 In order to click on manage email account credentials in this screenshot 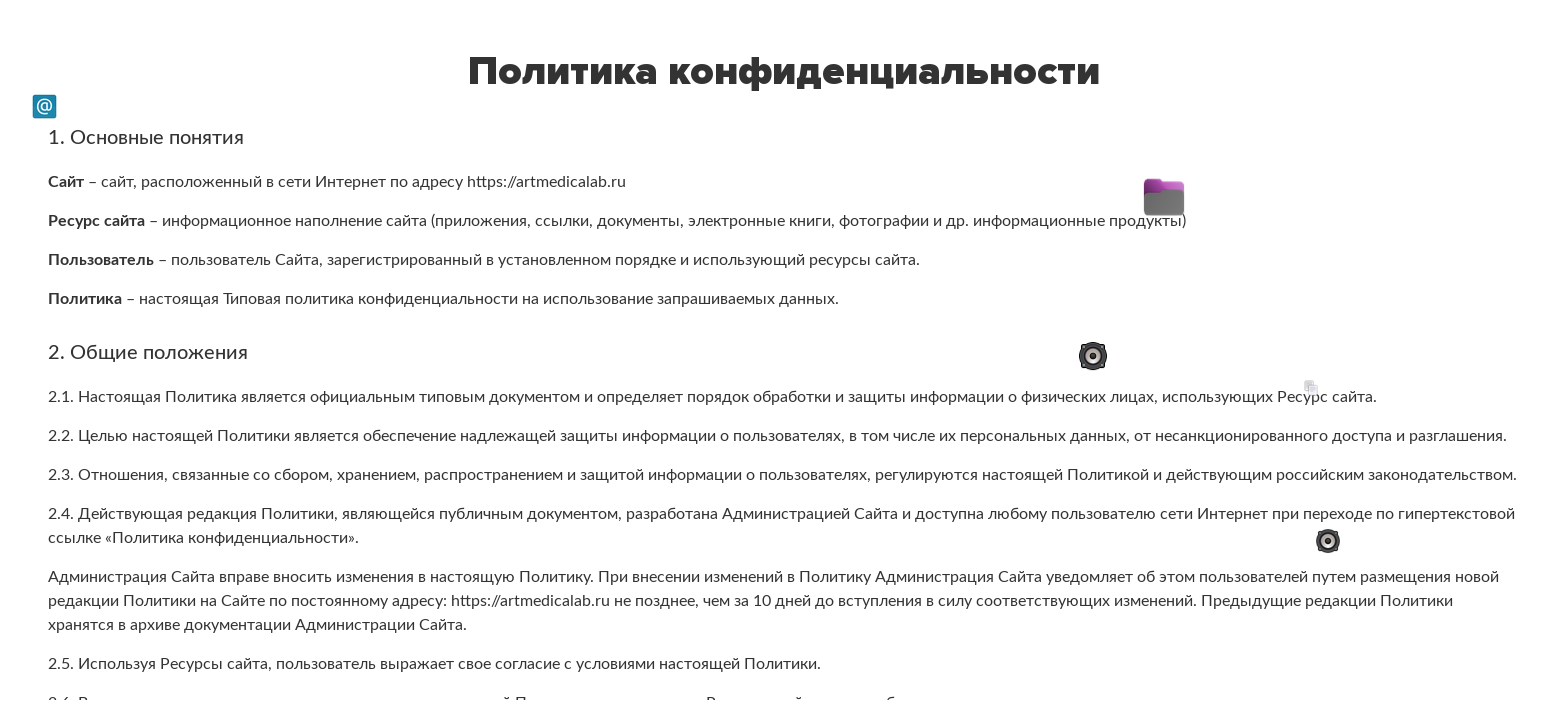, I will do `click(44, 106)`.